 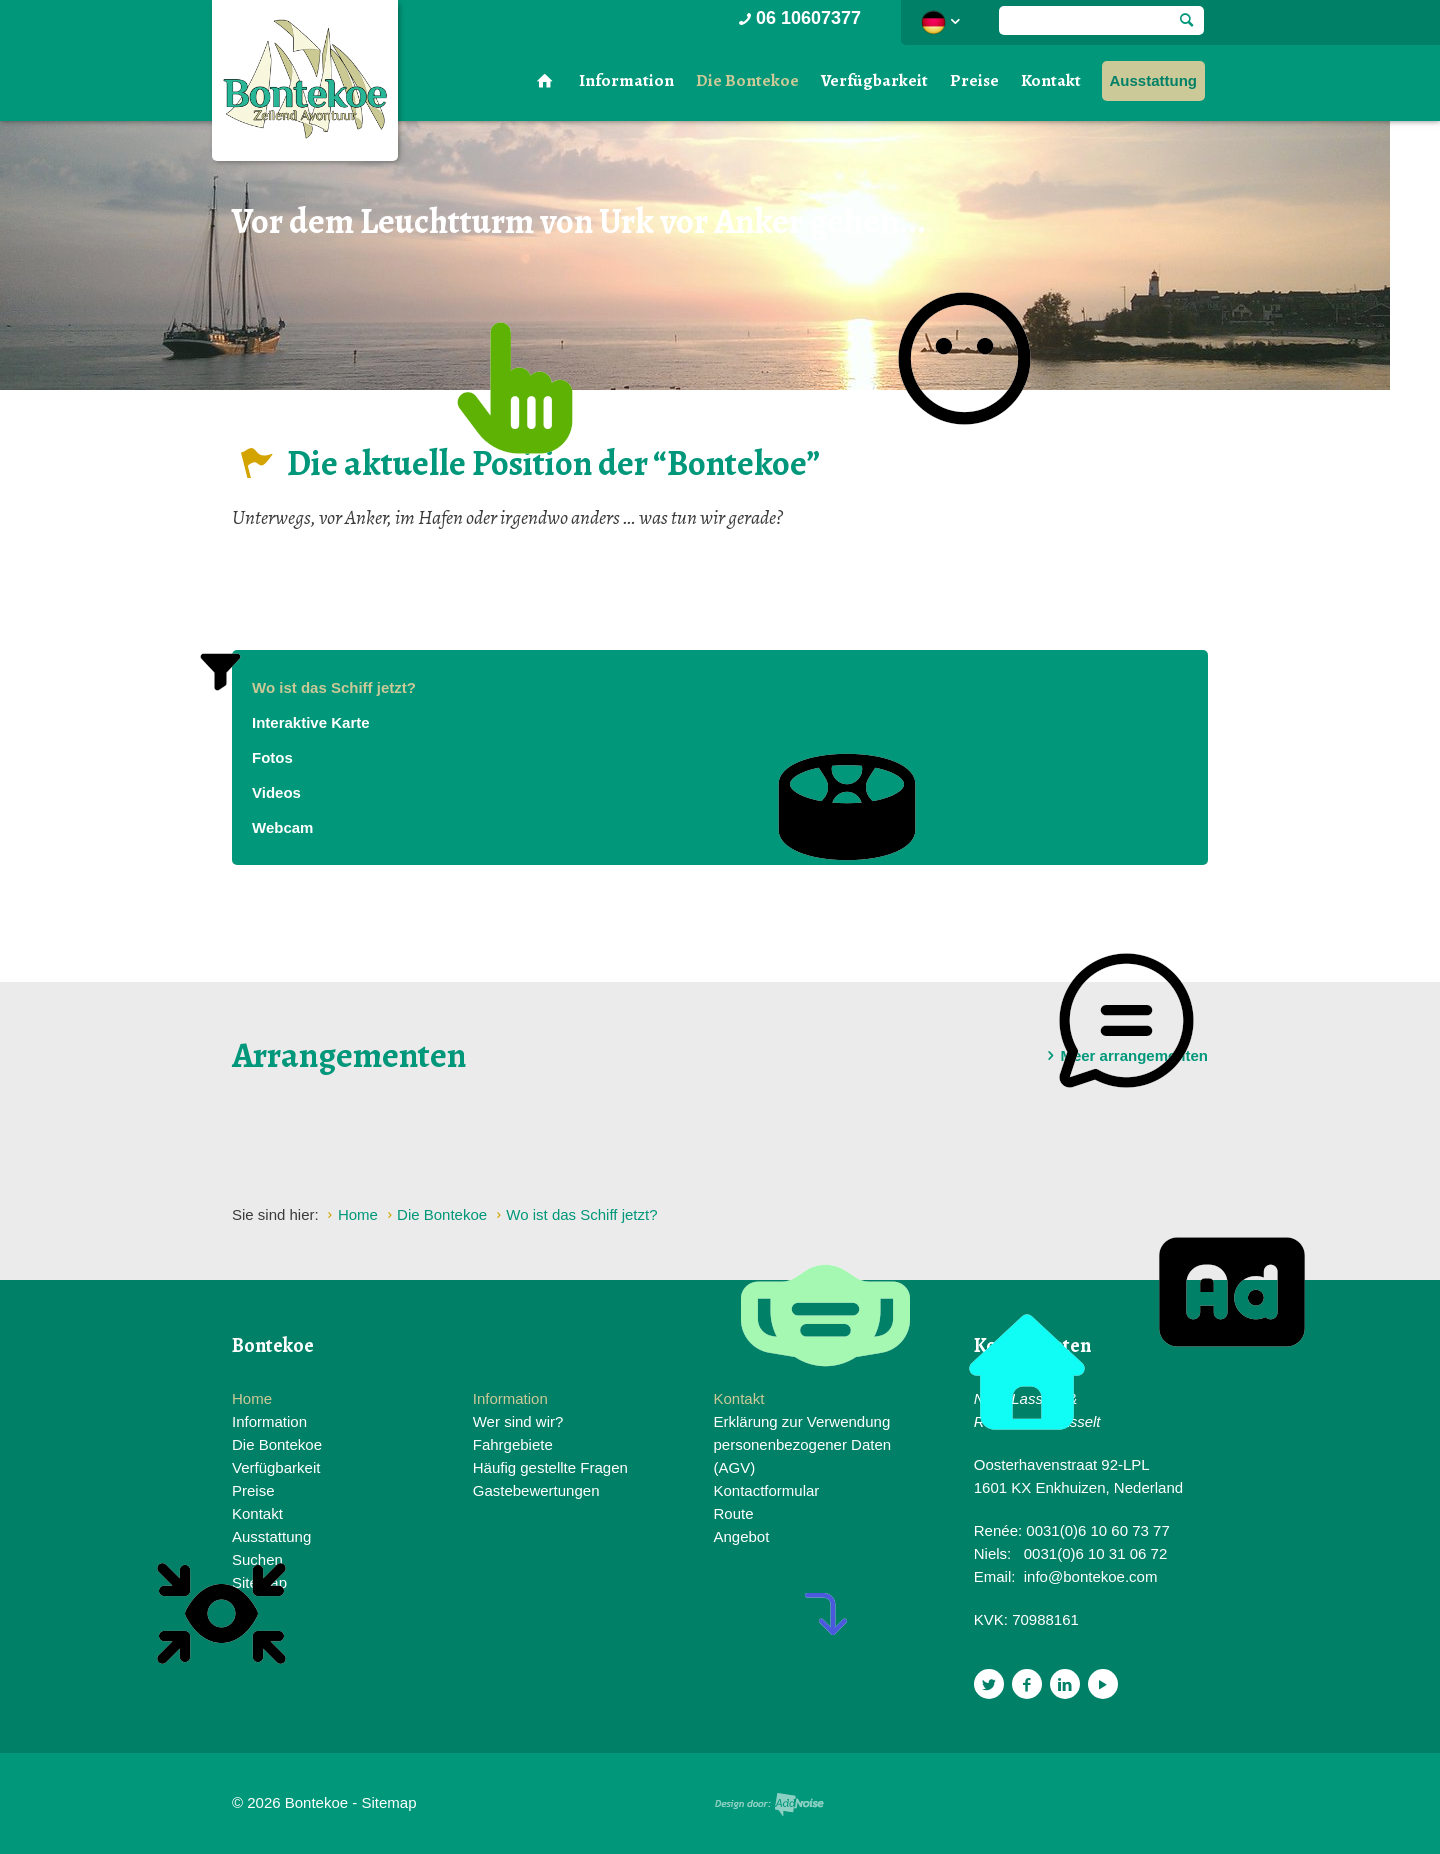 I want to click on filter or sort content, so click(x=220, y=670).